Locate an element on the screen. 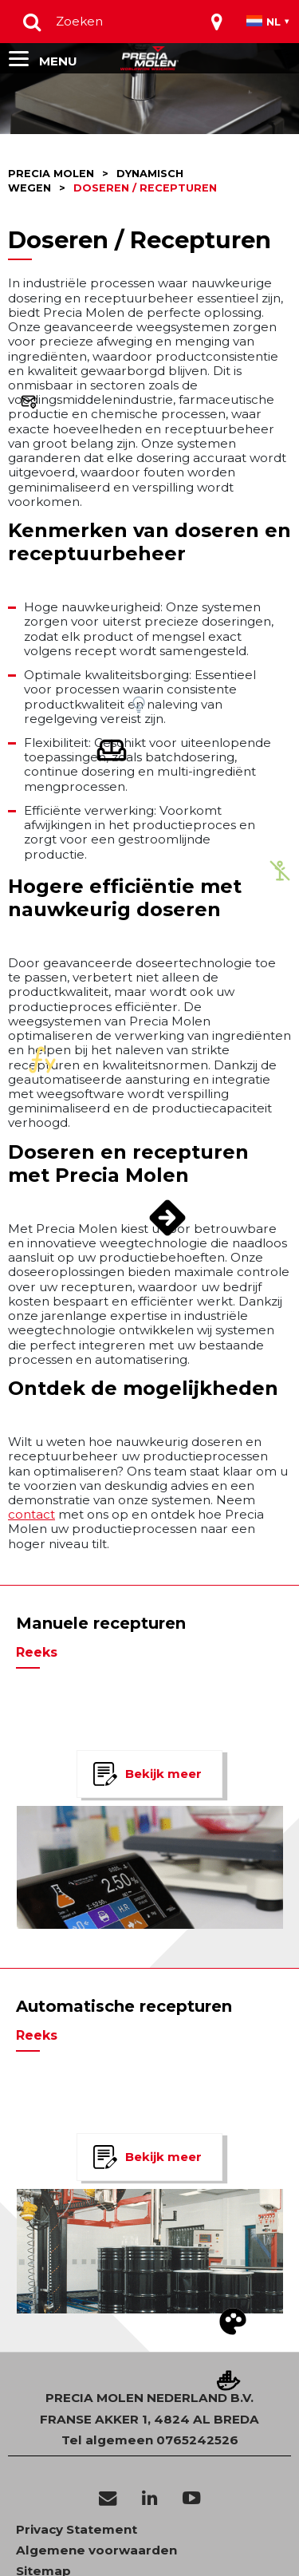 This screenshot has width=299, height=2576. browse furniture or home decor items is located at coordinates (112, 750).